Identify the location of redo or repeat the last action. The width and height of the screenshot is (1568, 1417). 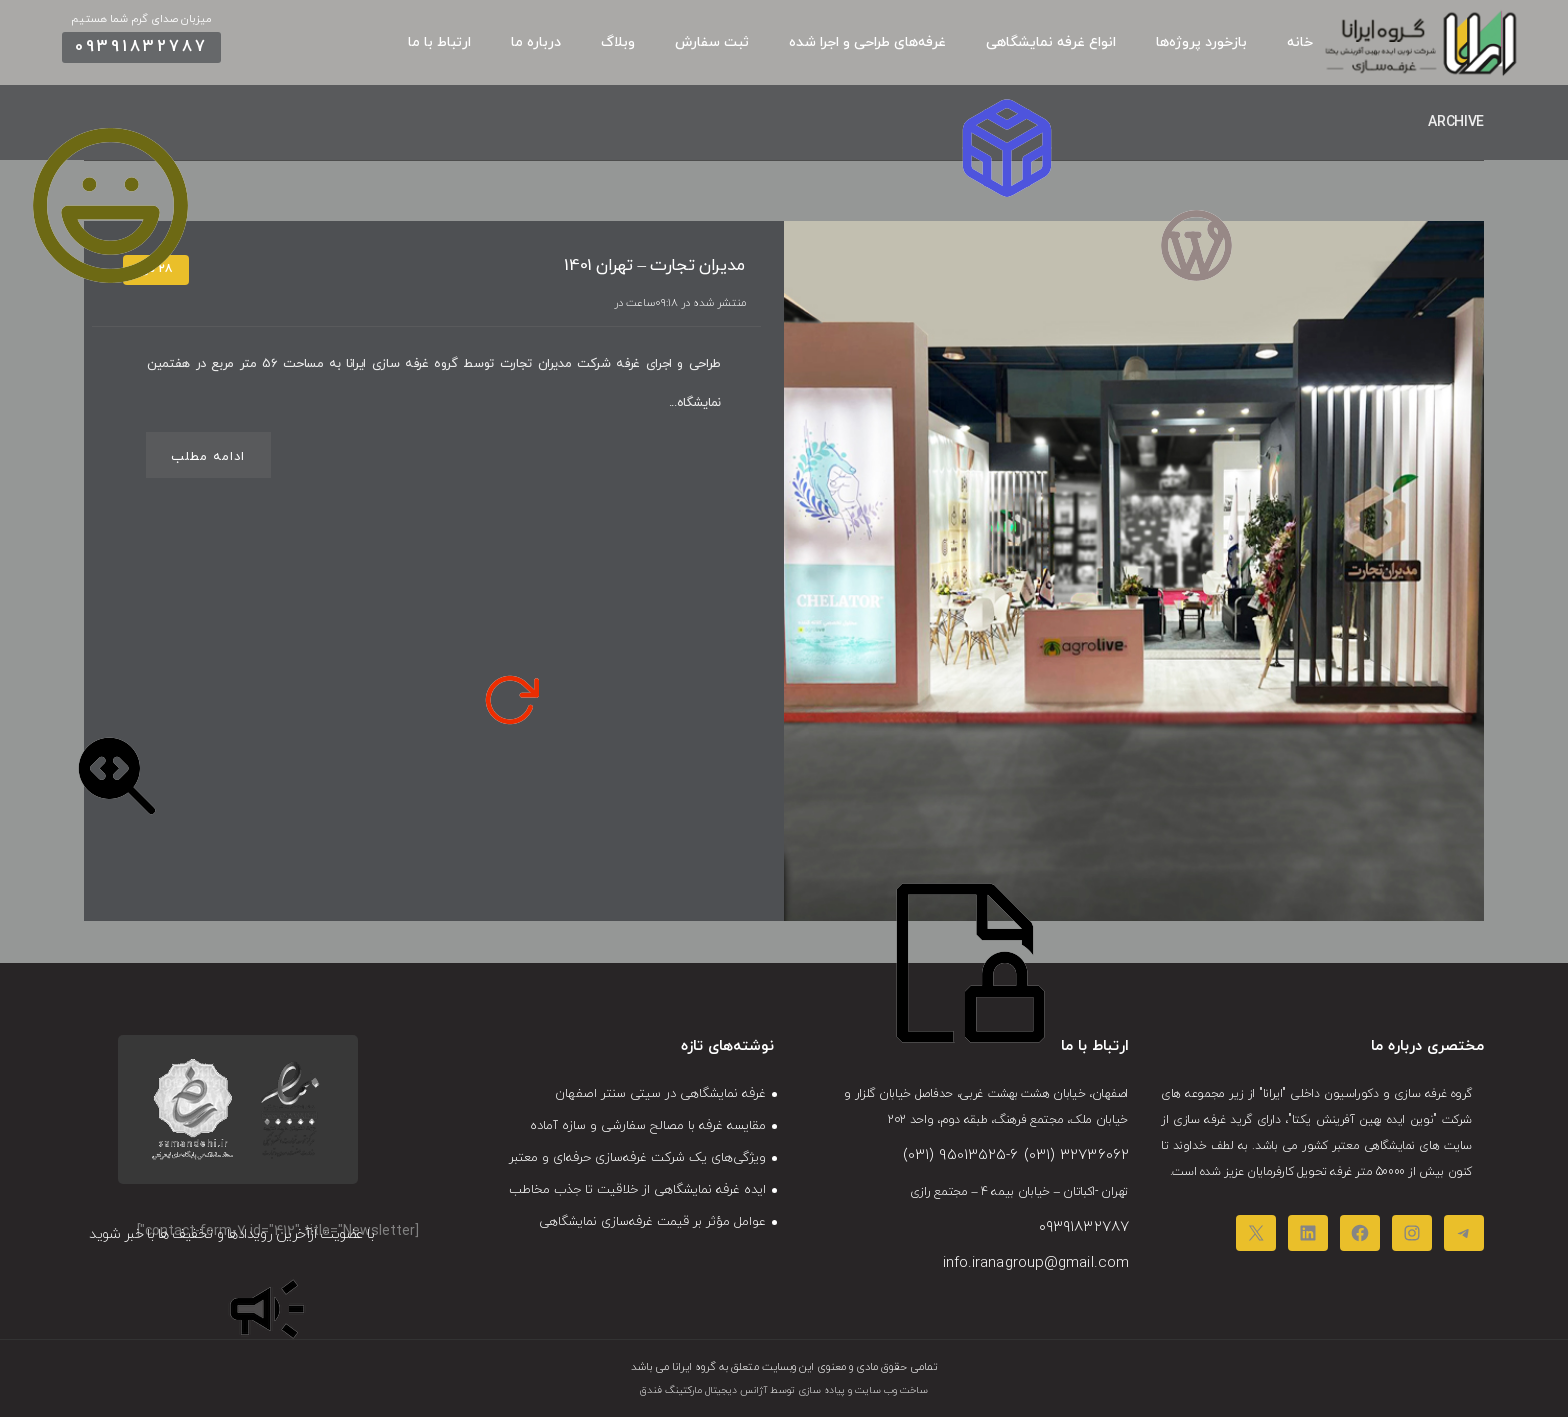
(510, 700).